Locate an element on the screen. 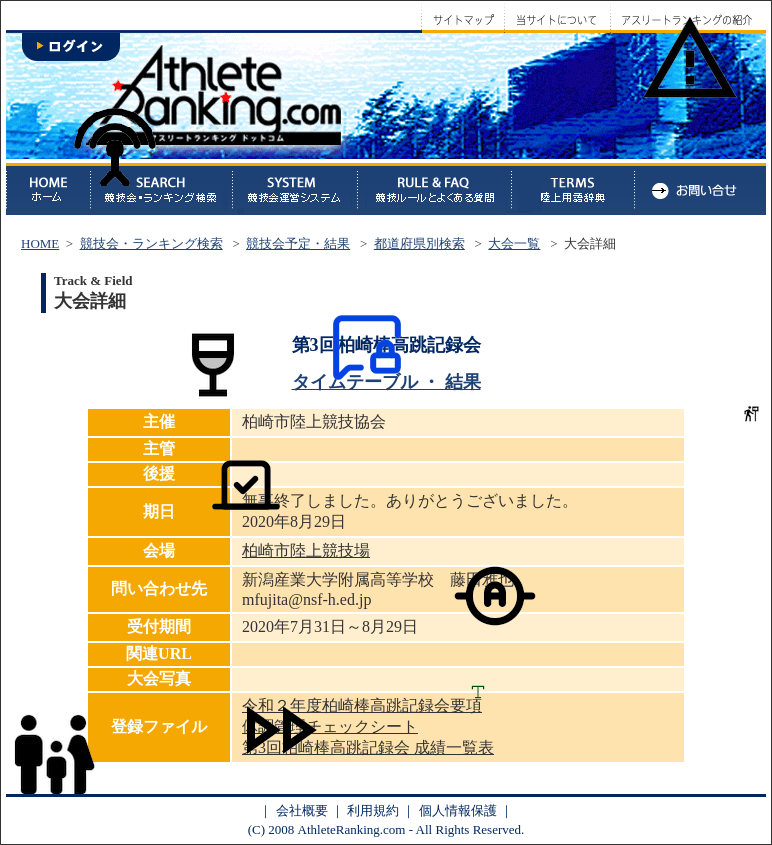  cast your vote or submit a ballot is located at coordinates (246, 485).